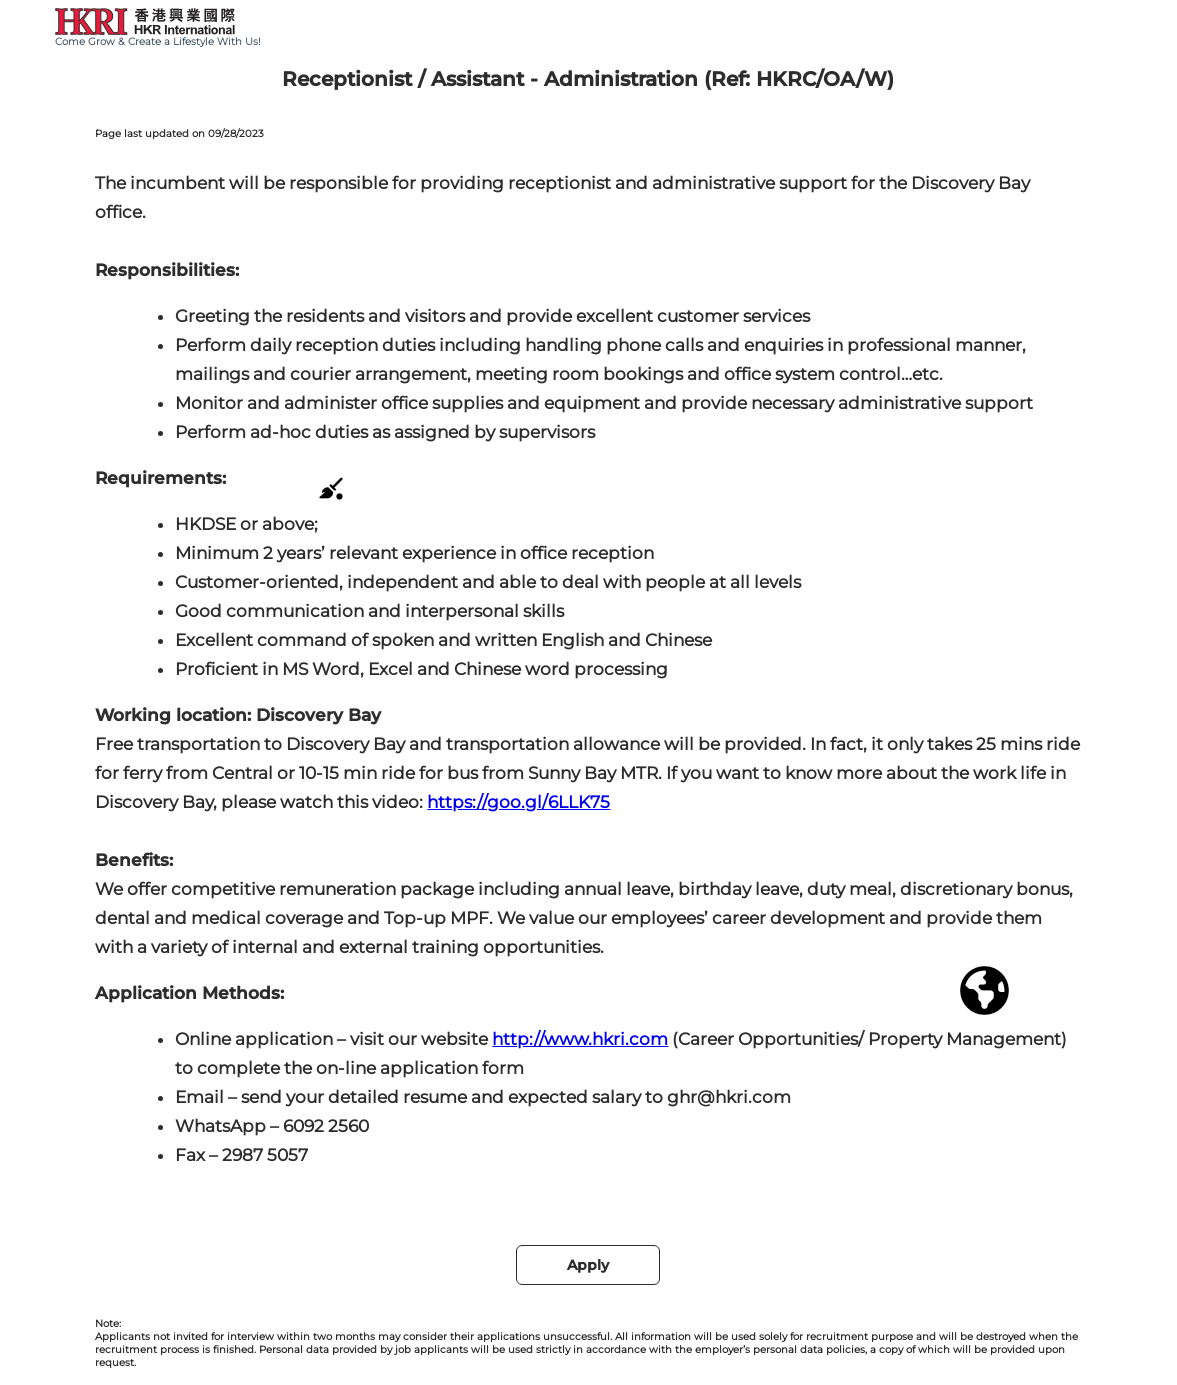  What do you see at coordinates (984, 990) in the screenshot?
I see `switch to global or worldwide view` at bounding box center [984, 990].